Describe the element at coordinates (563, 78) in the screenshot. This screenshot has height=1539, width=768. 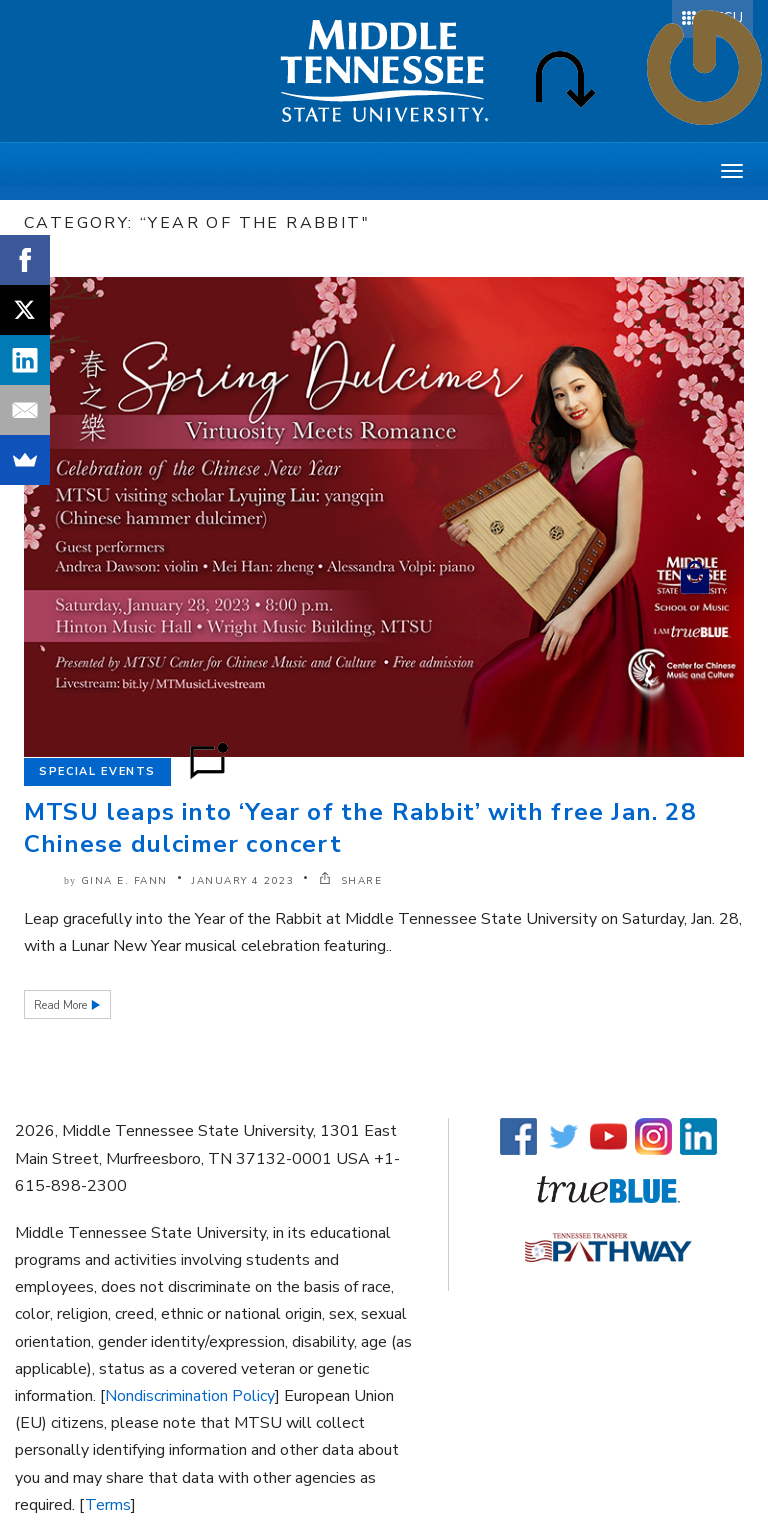
I see `go back to the previous screen or step` at that location.